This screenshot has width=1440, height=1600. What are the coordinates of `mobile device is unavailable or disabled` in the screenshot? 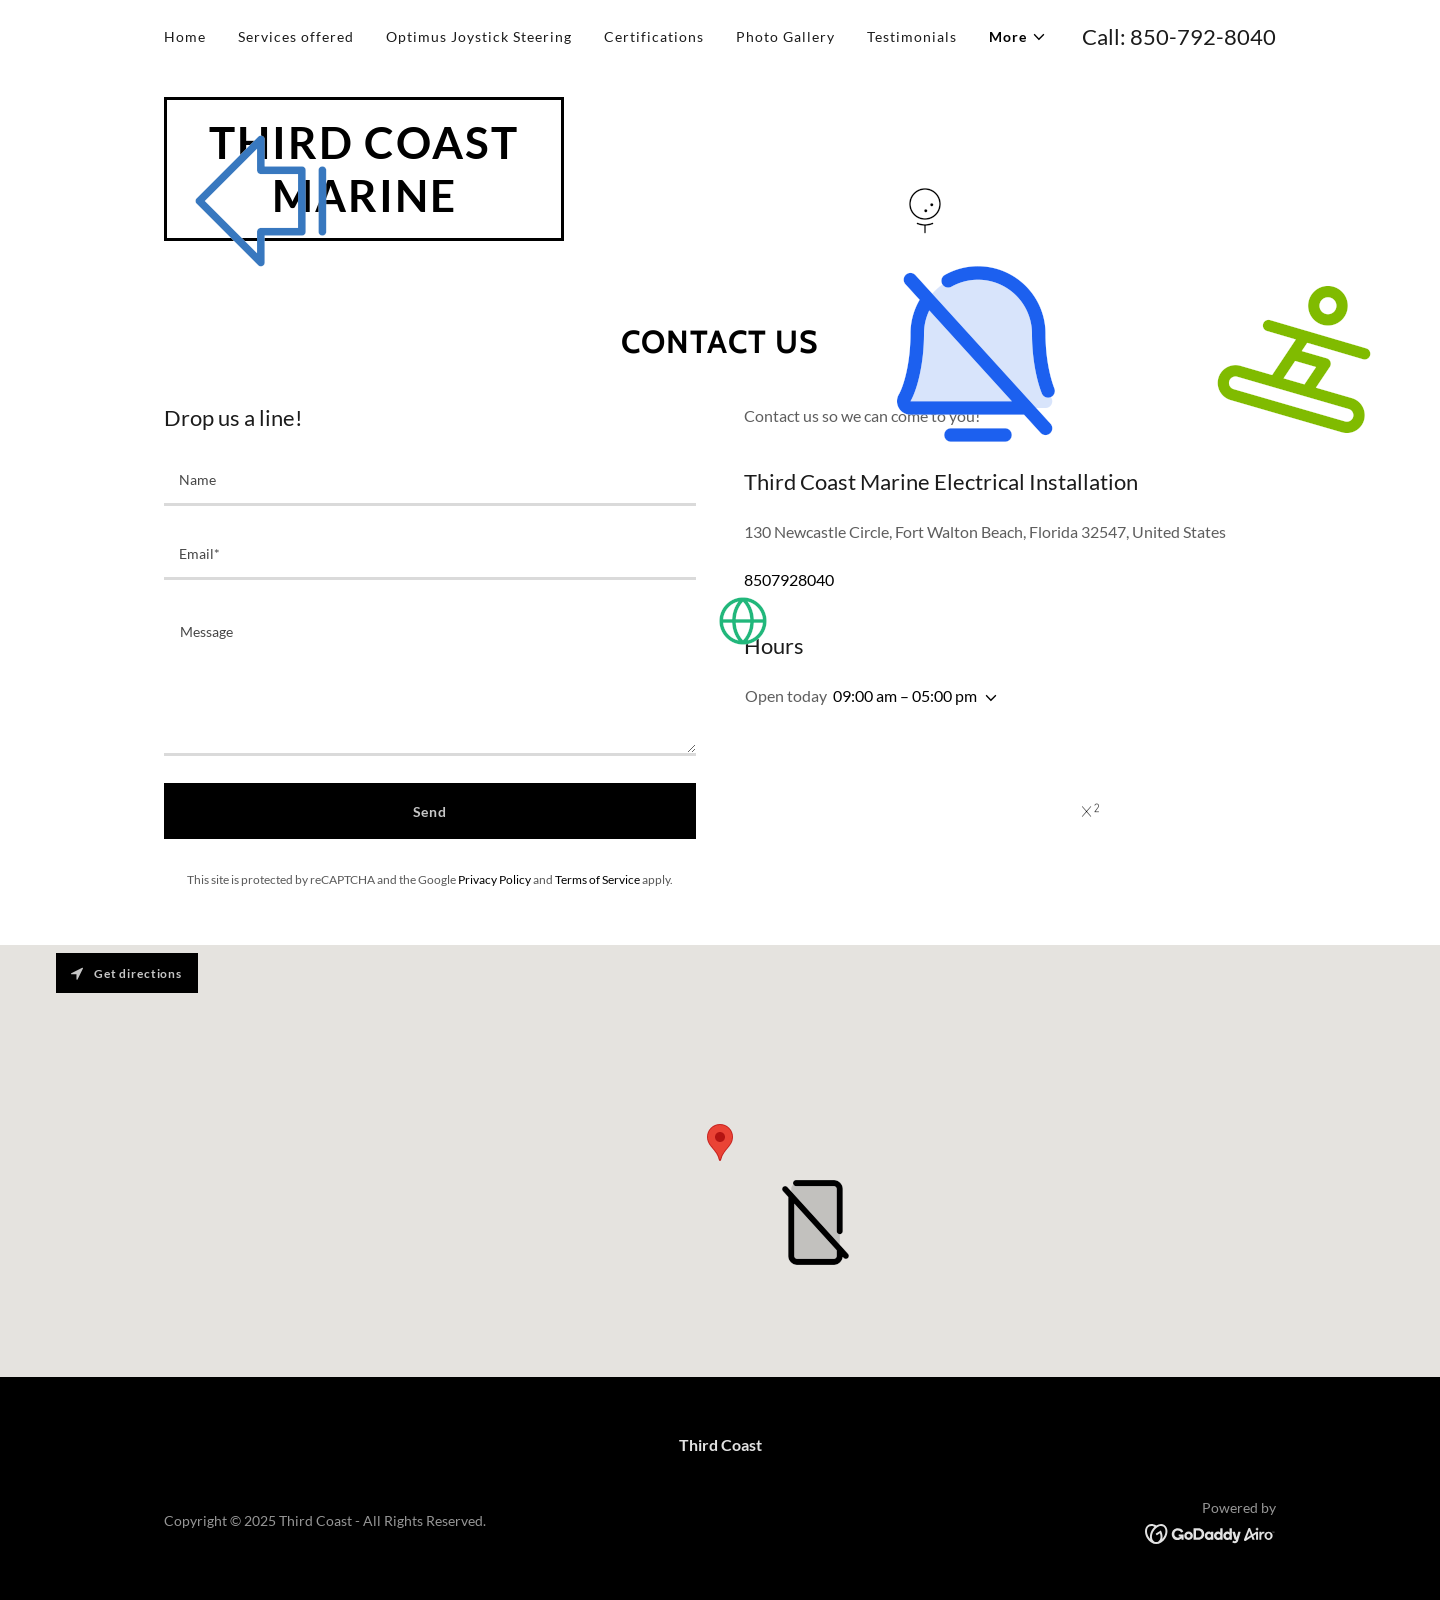 It's located at (815, 1222).